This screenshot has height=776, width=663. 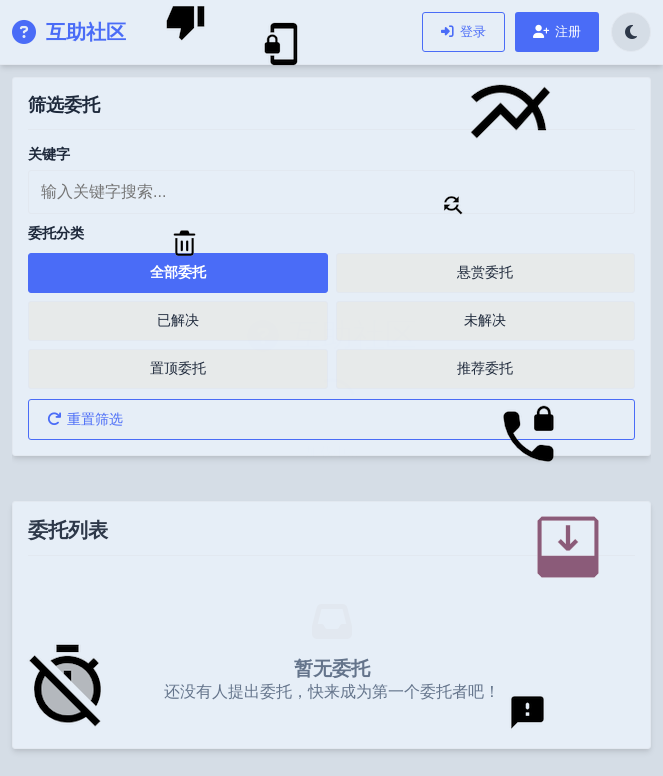 What do you see at coordinates (528, 436) in the screenshot?
I see `indicates phone or call features are locked` at bounding box center [528, 436].